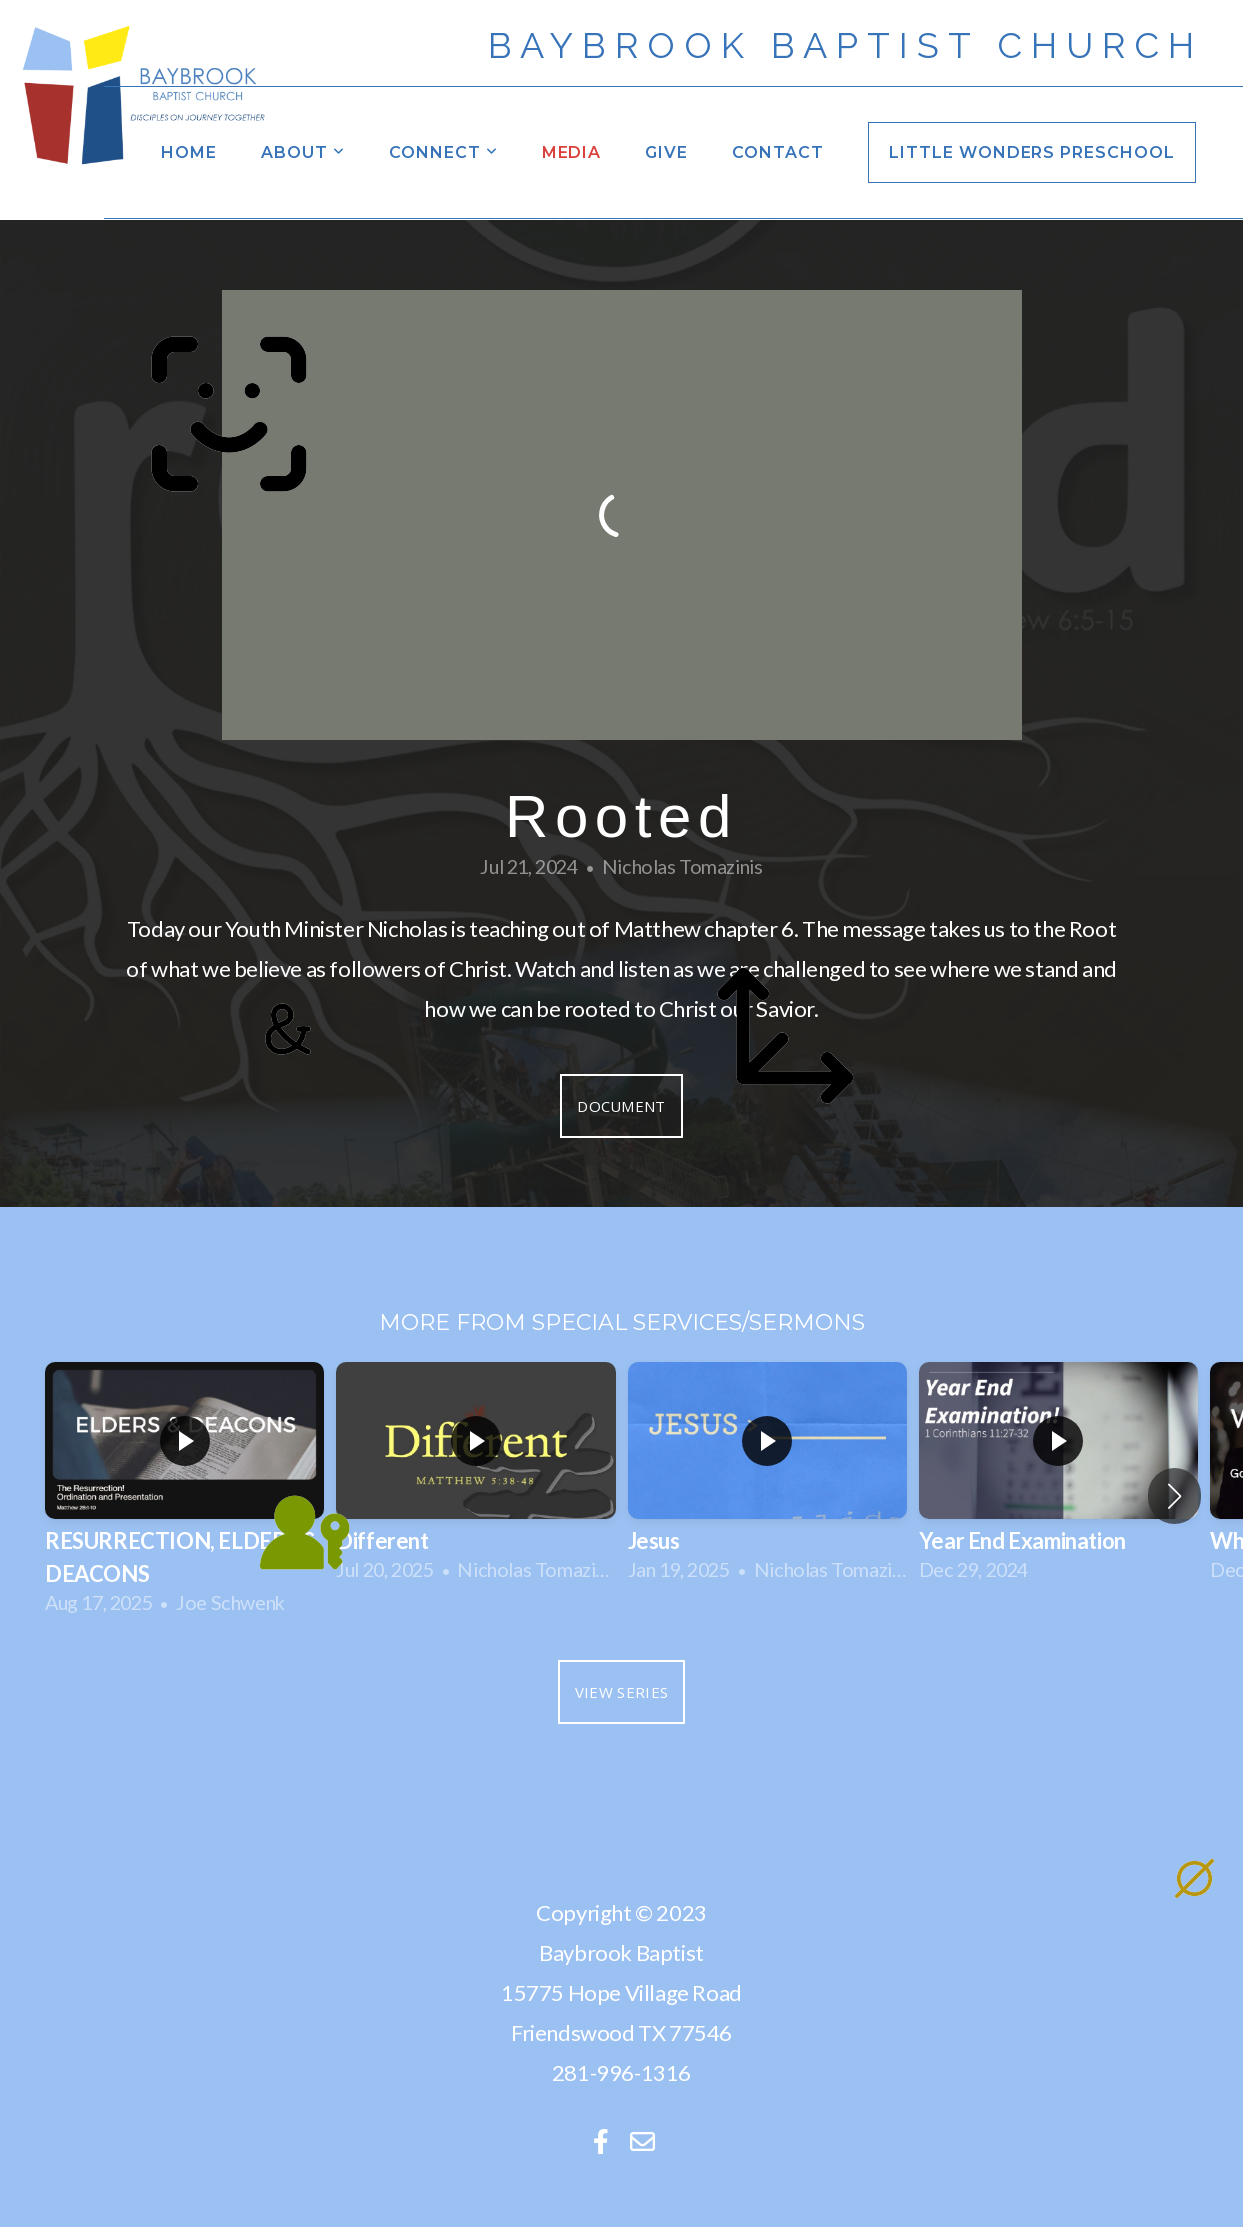  Describe the element at coordinates (229, 414) in the screenshot. I see `scan your face to unlock` at that location.